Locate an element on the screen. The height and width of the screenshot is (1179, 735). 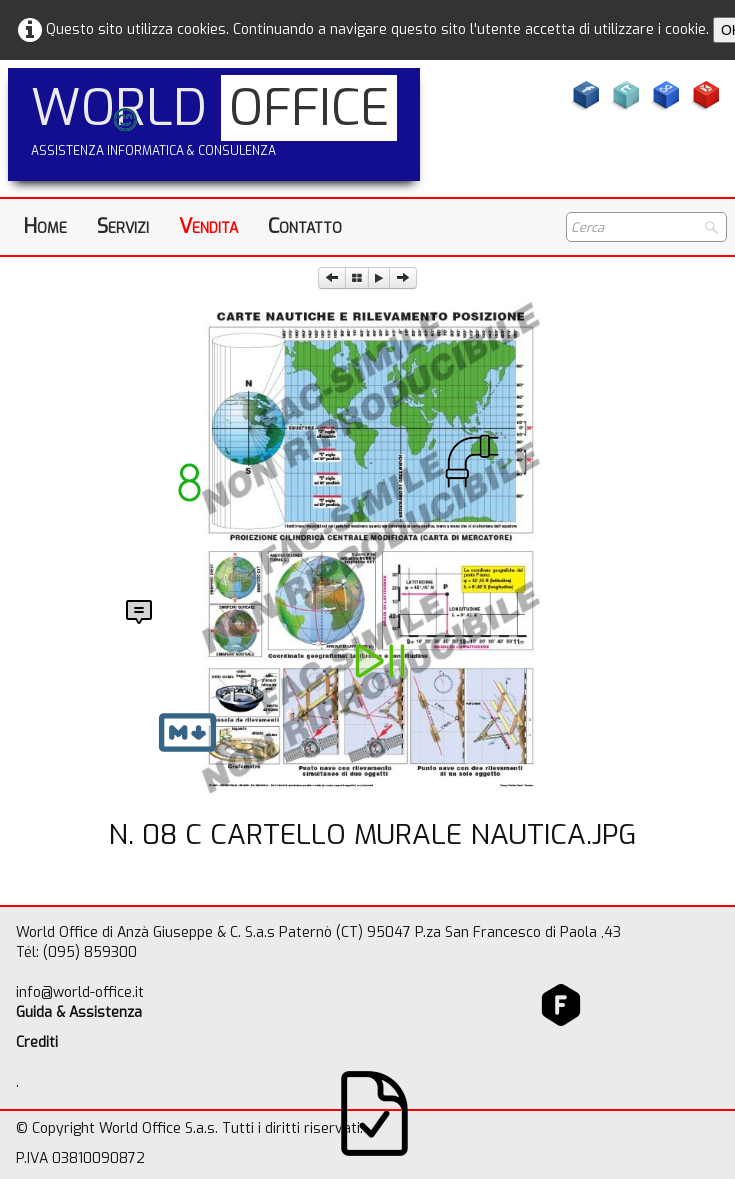
toggle between play and pause for media playback is located at coordinates (380, 661).